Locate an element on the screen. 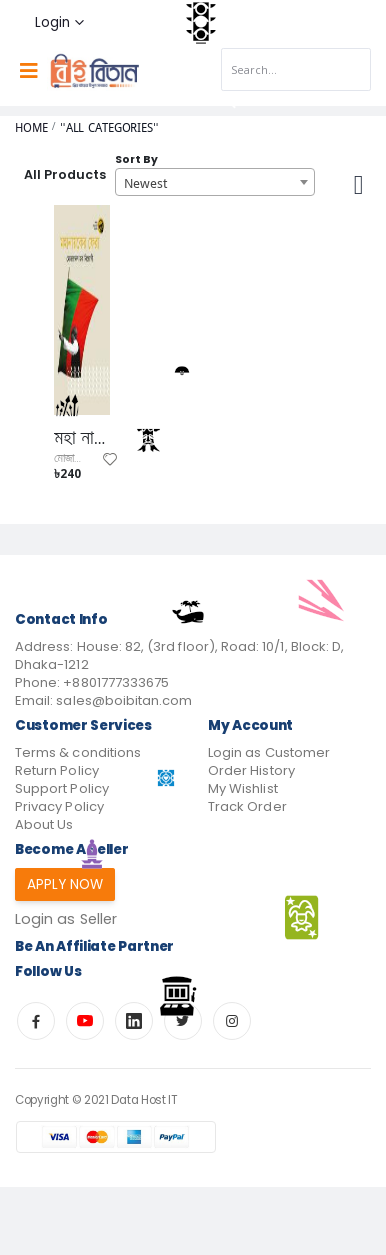 The image size is (386, 1255). ocean wildlife or marine life category is located at coordinates (188, 612).